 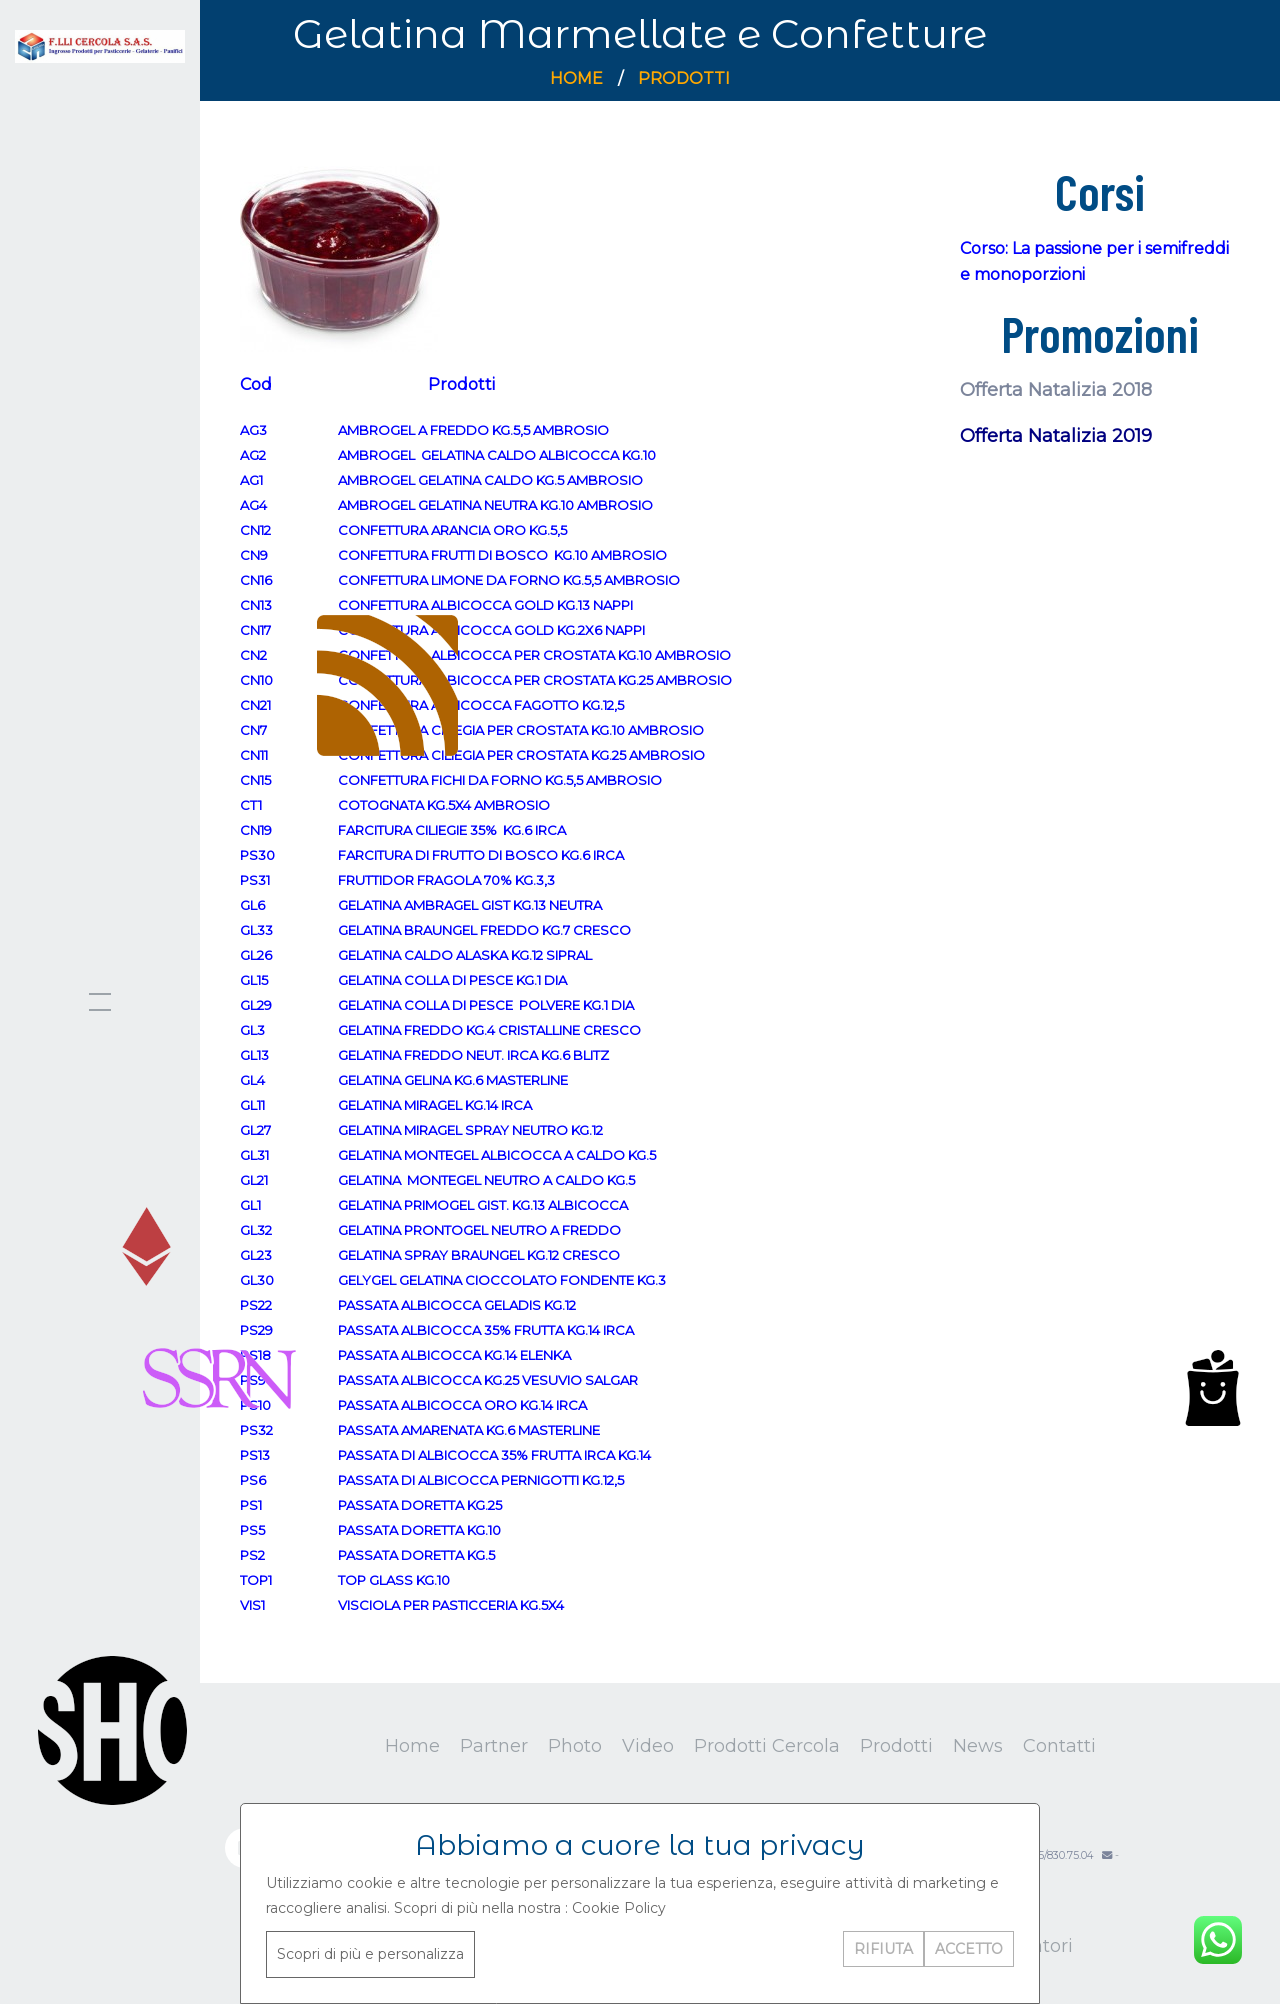 I want to click on MQTT protocol or messaging service integration, so click(x=387, y=685).